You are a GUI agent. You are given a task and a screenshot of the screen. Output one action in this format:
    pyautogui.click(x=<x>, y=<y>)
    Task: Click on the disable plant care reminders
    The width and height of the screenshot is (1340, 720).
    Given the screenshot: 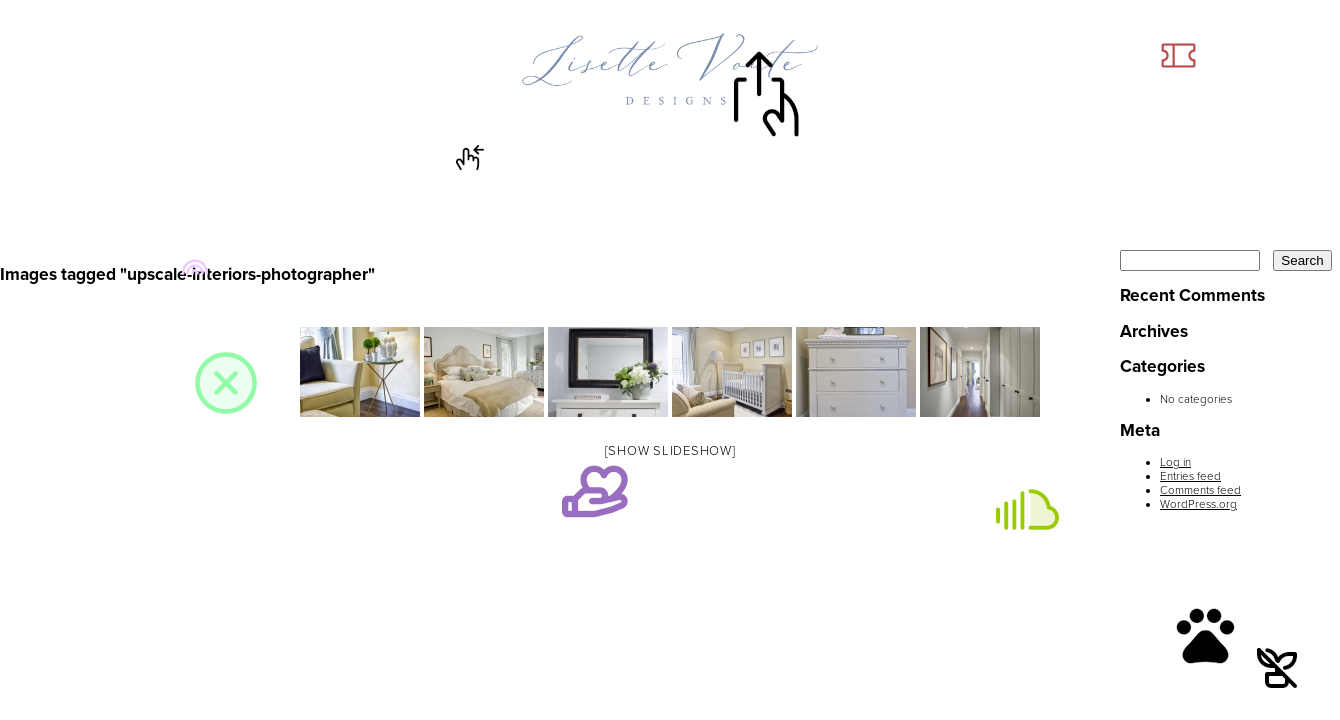 What is the action you would take?
    pyautogui.click(x=1277, y=668)
    